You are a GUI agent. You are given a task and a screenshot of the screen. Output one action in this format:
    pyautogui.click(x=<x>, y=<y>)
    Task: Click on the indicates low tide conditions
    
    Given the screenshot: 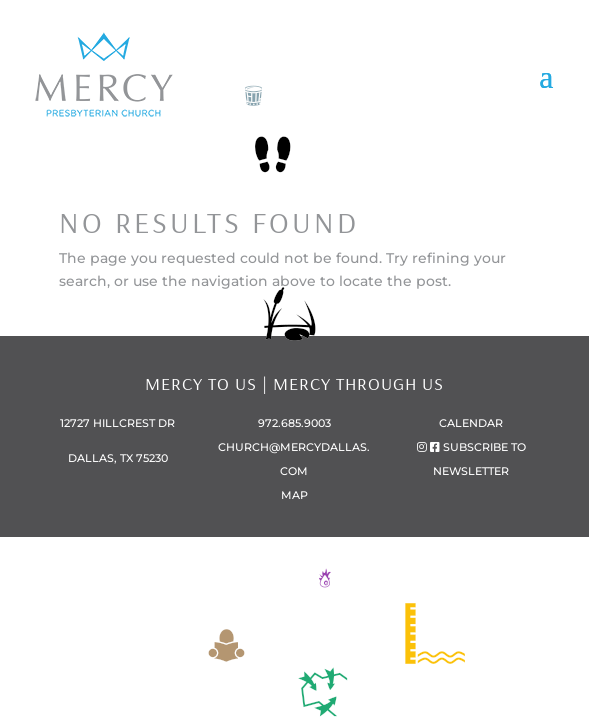 What is the action you would take?
    pyautogui.click(x=433, y=633)
    